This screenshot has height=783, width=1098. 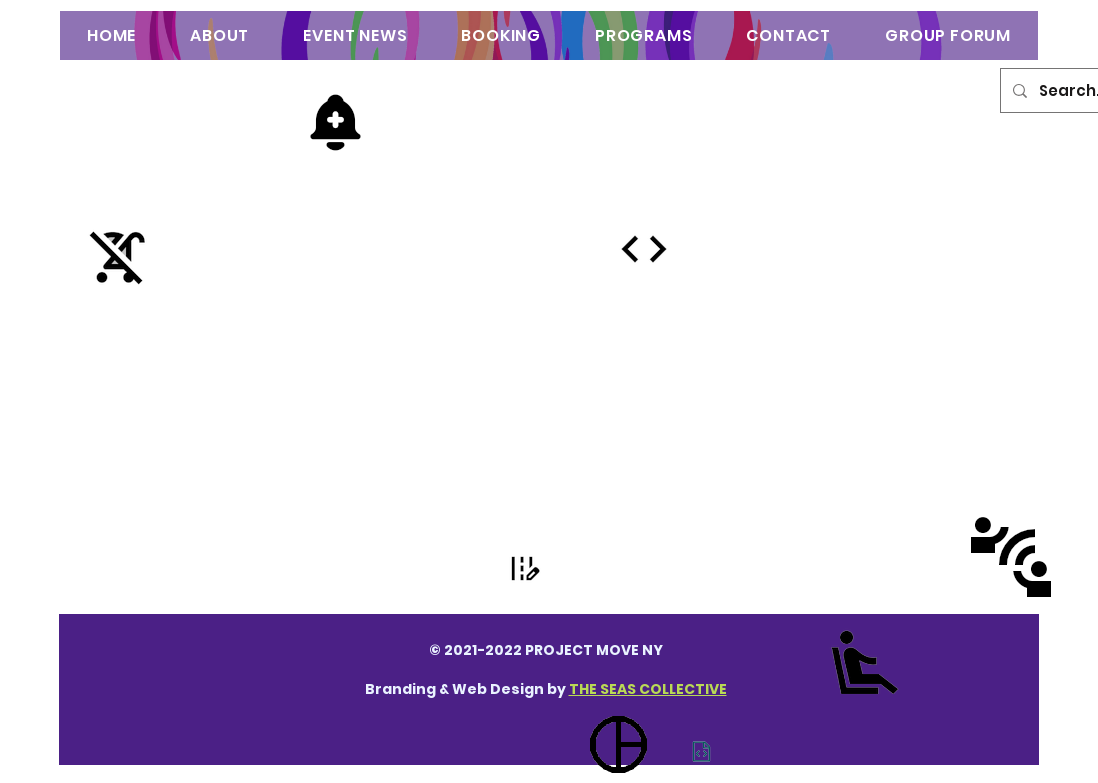 I want to click on strollers not permitted in this area, so click(x=118, y=256).